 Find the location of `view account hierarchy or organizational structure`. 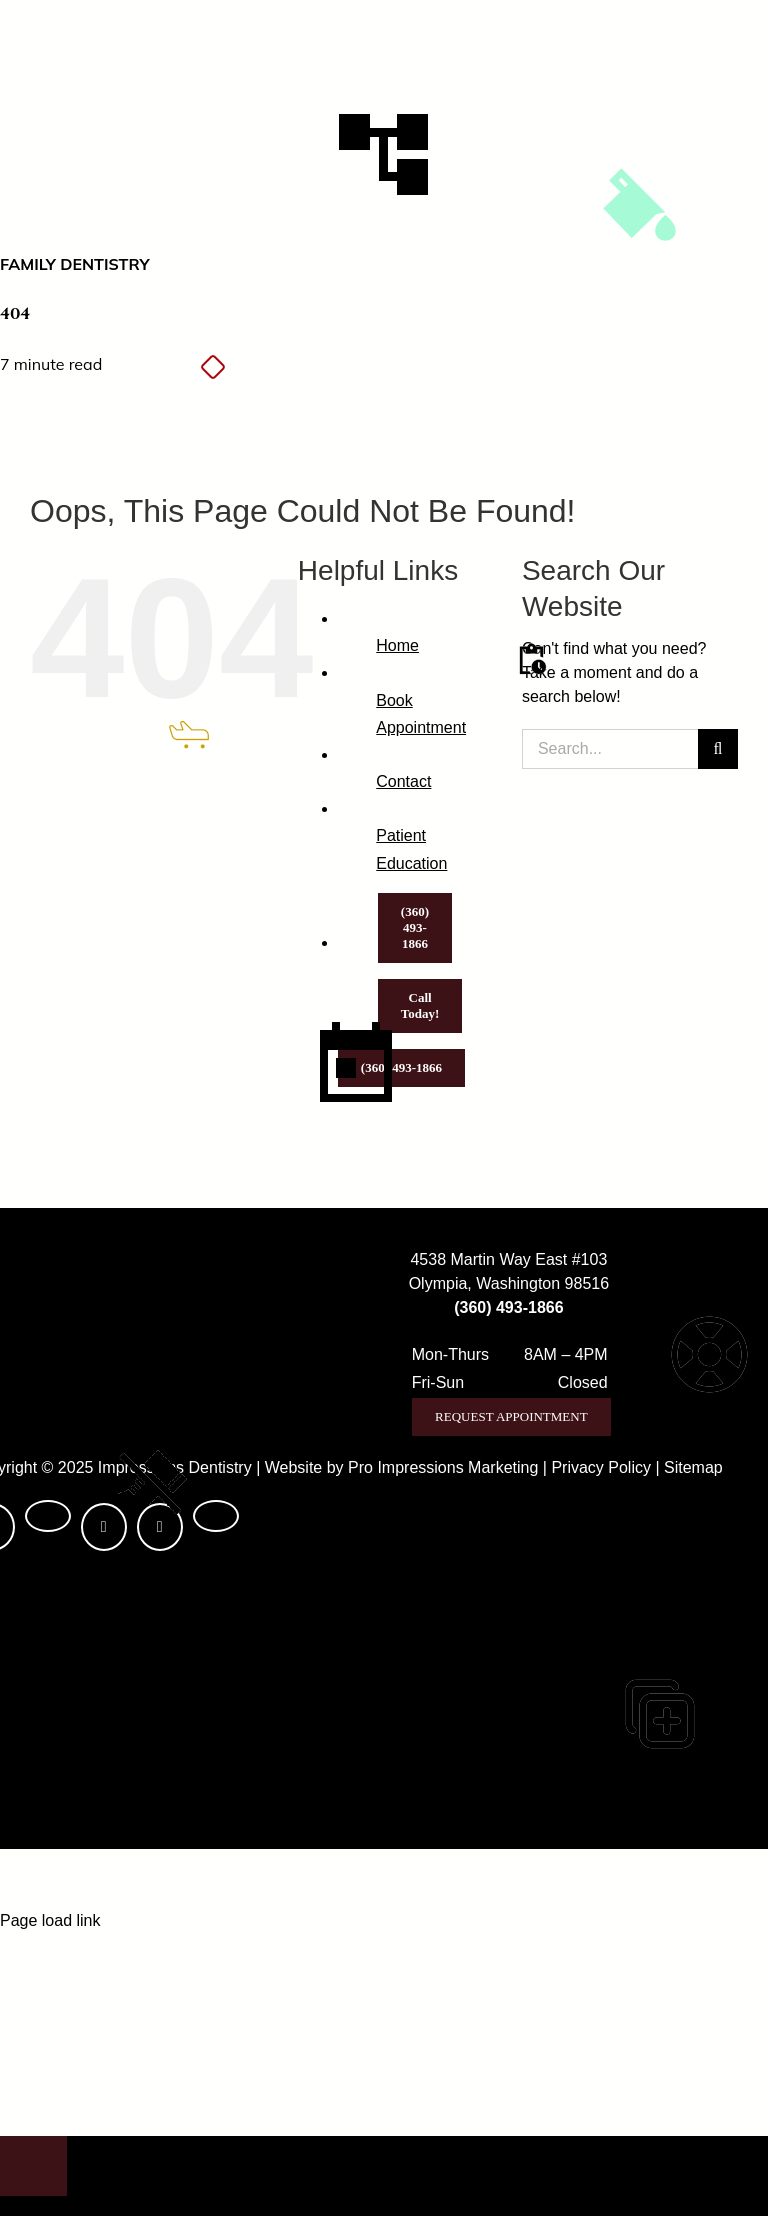

view account hierarchy or organizational structure is located at coordinates (383, 154).